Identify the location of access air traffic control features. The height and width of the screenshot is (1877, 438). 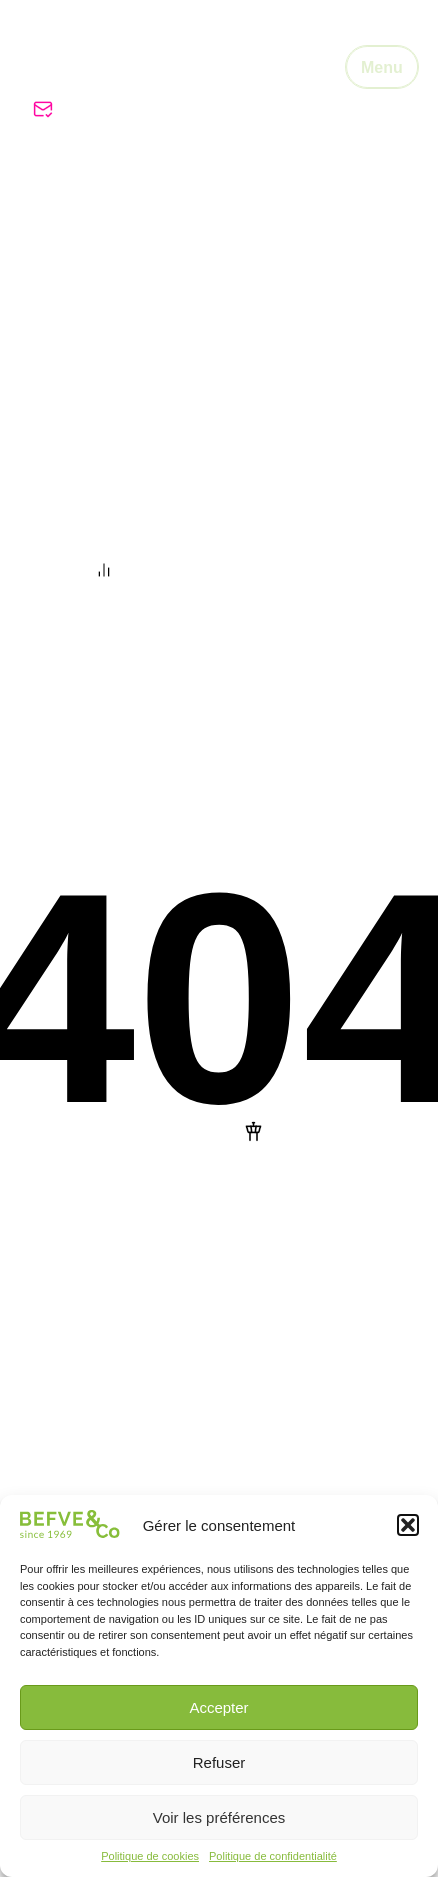
(253, 1131).